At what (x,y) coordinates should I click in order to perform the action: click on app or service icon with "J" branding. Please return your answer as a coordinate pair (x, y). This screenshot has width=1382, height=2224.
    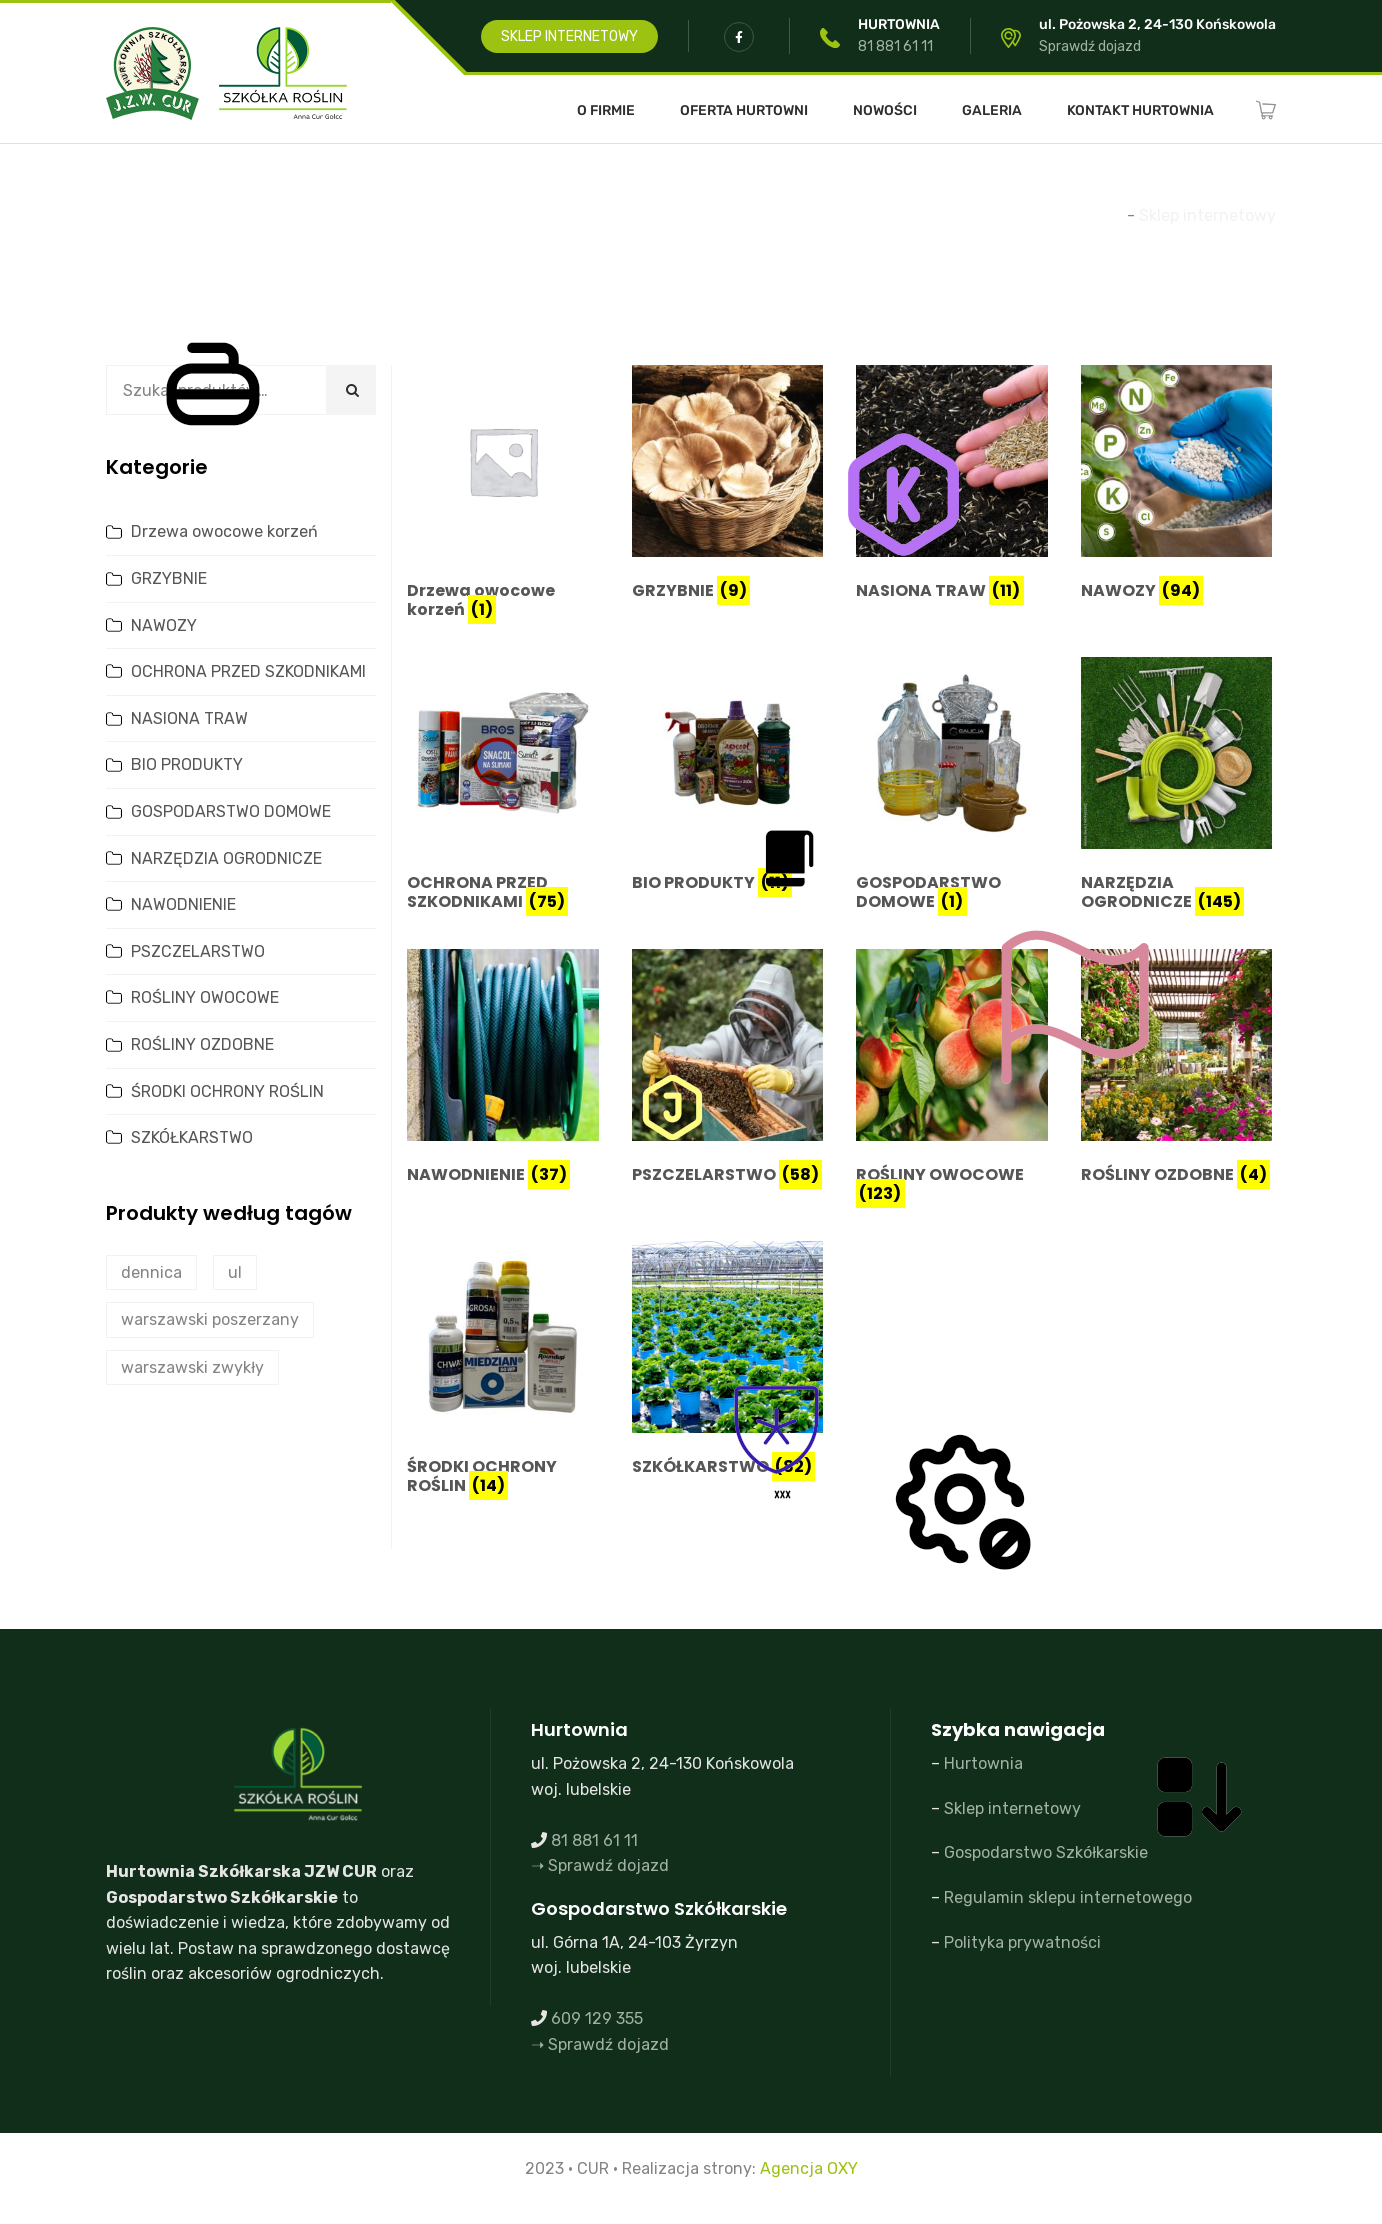
    Looking at the image, I should click on (672, 1107).